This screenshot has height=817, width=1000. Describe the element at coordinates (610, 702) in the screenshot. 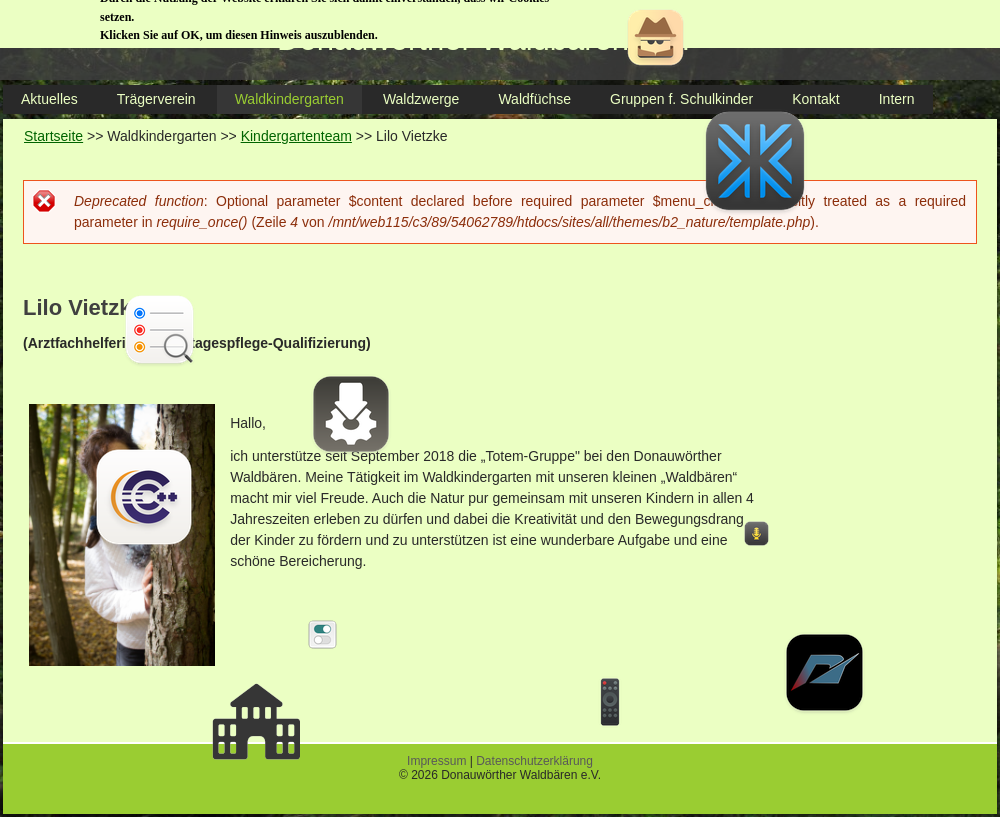

I see `connect a tv remote as an input device` at that location.